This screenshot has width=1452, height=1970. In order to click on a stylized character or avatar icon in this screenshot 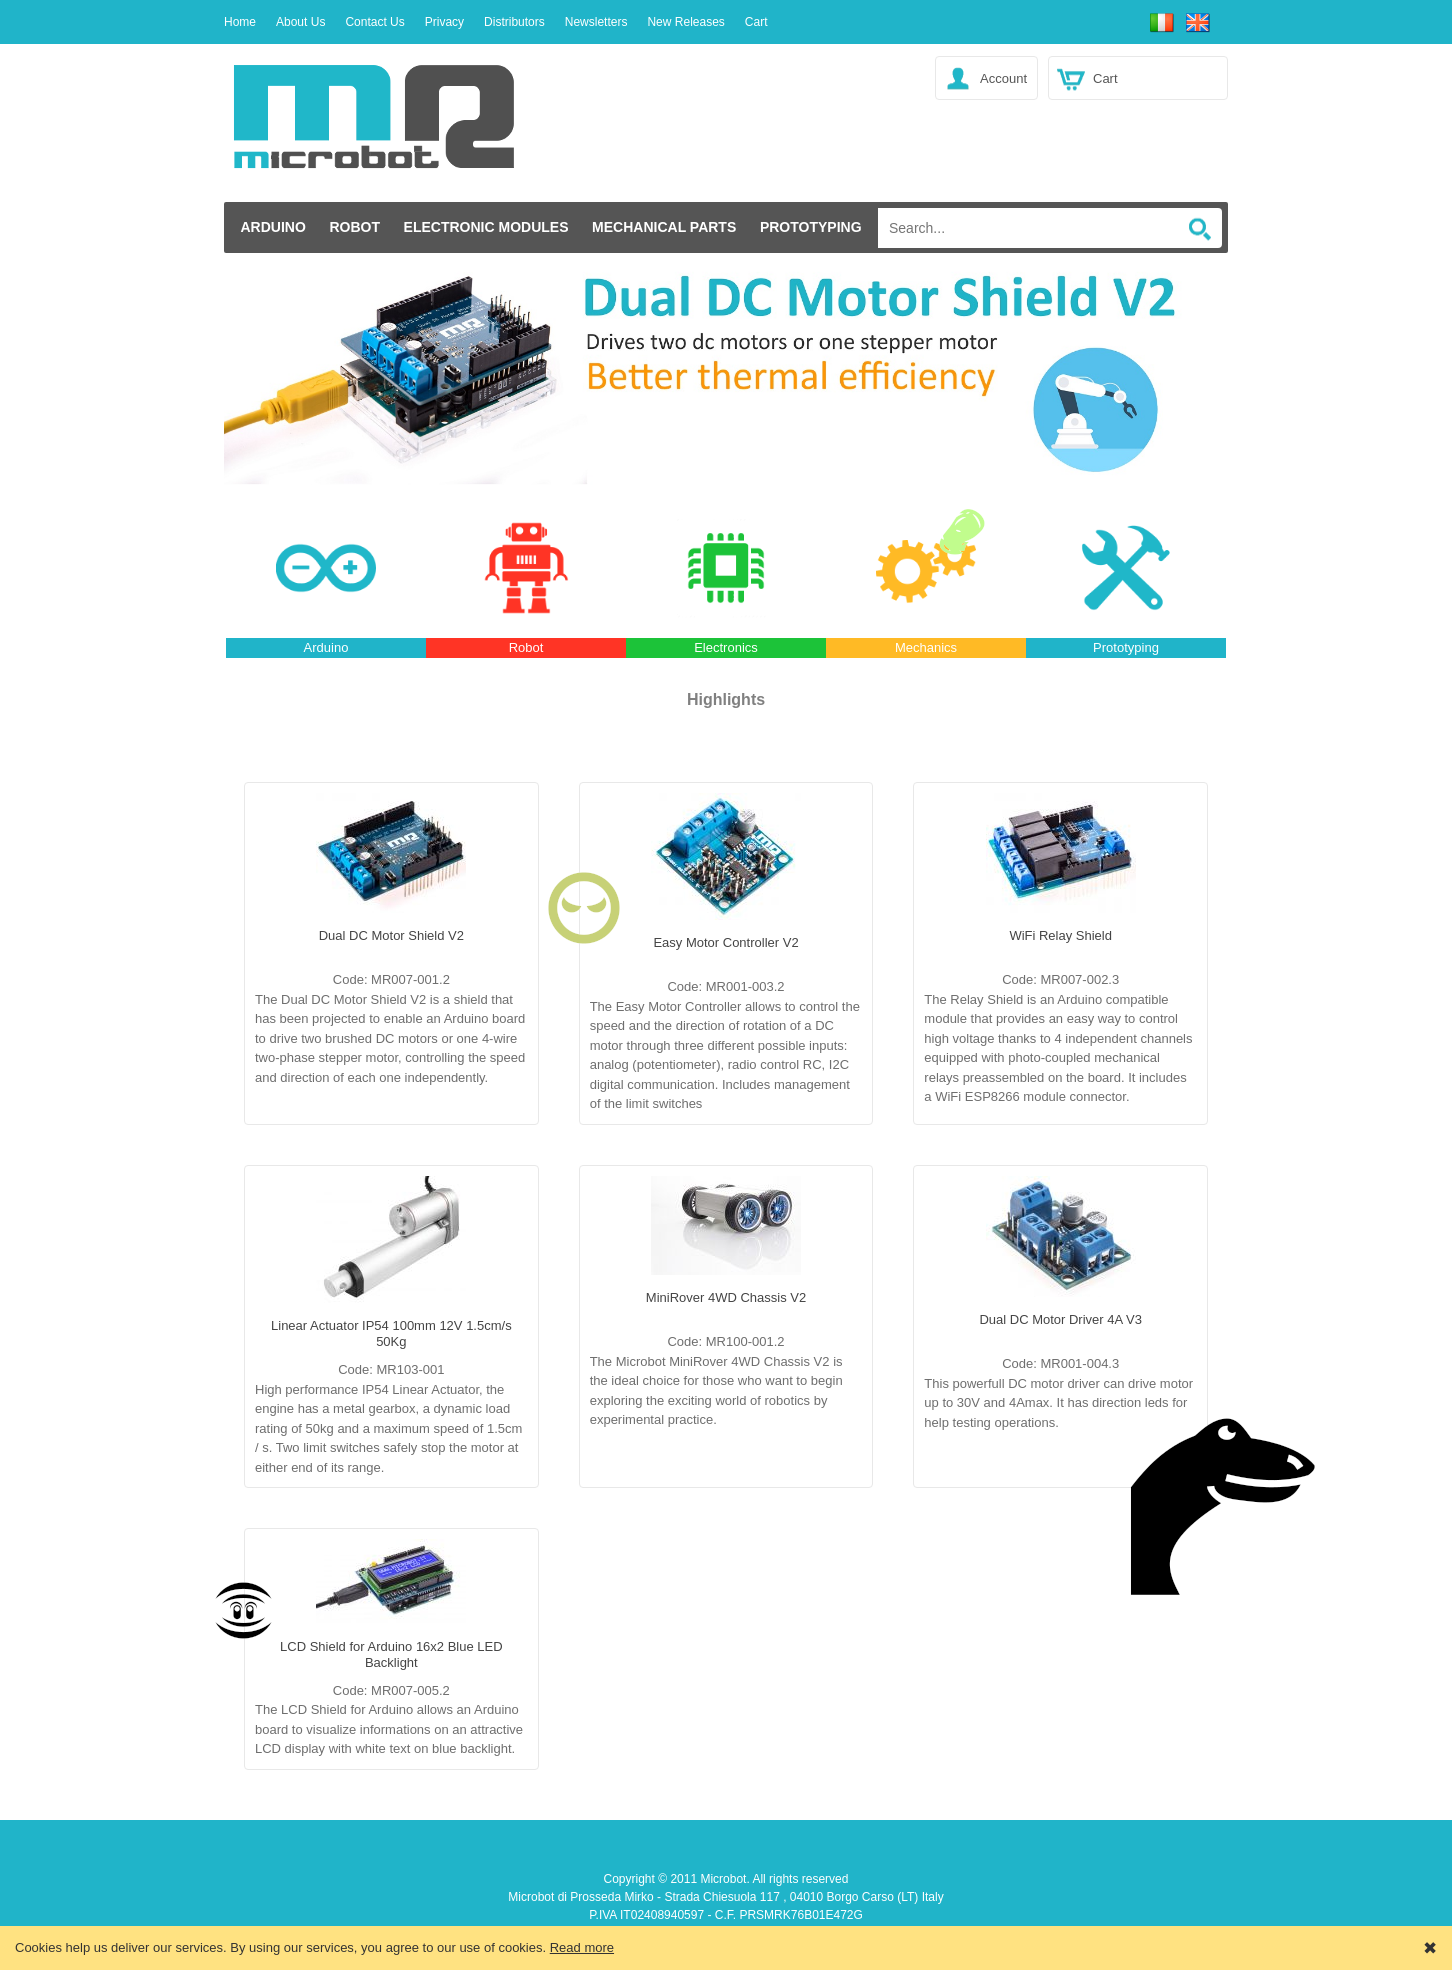, I will do `click(243, 1610)`.